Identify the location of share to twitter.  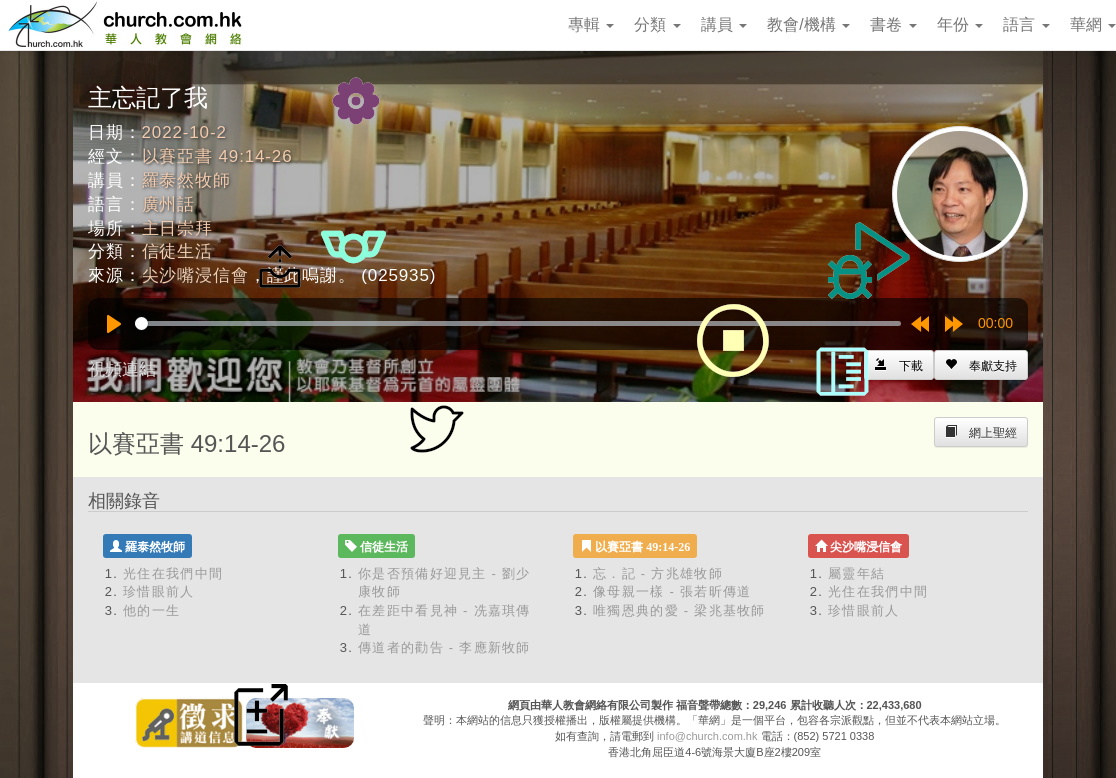
(434, 427).